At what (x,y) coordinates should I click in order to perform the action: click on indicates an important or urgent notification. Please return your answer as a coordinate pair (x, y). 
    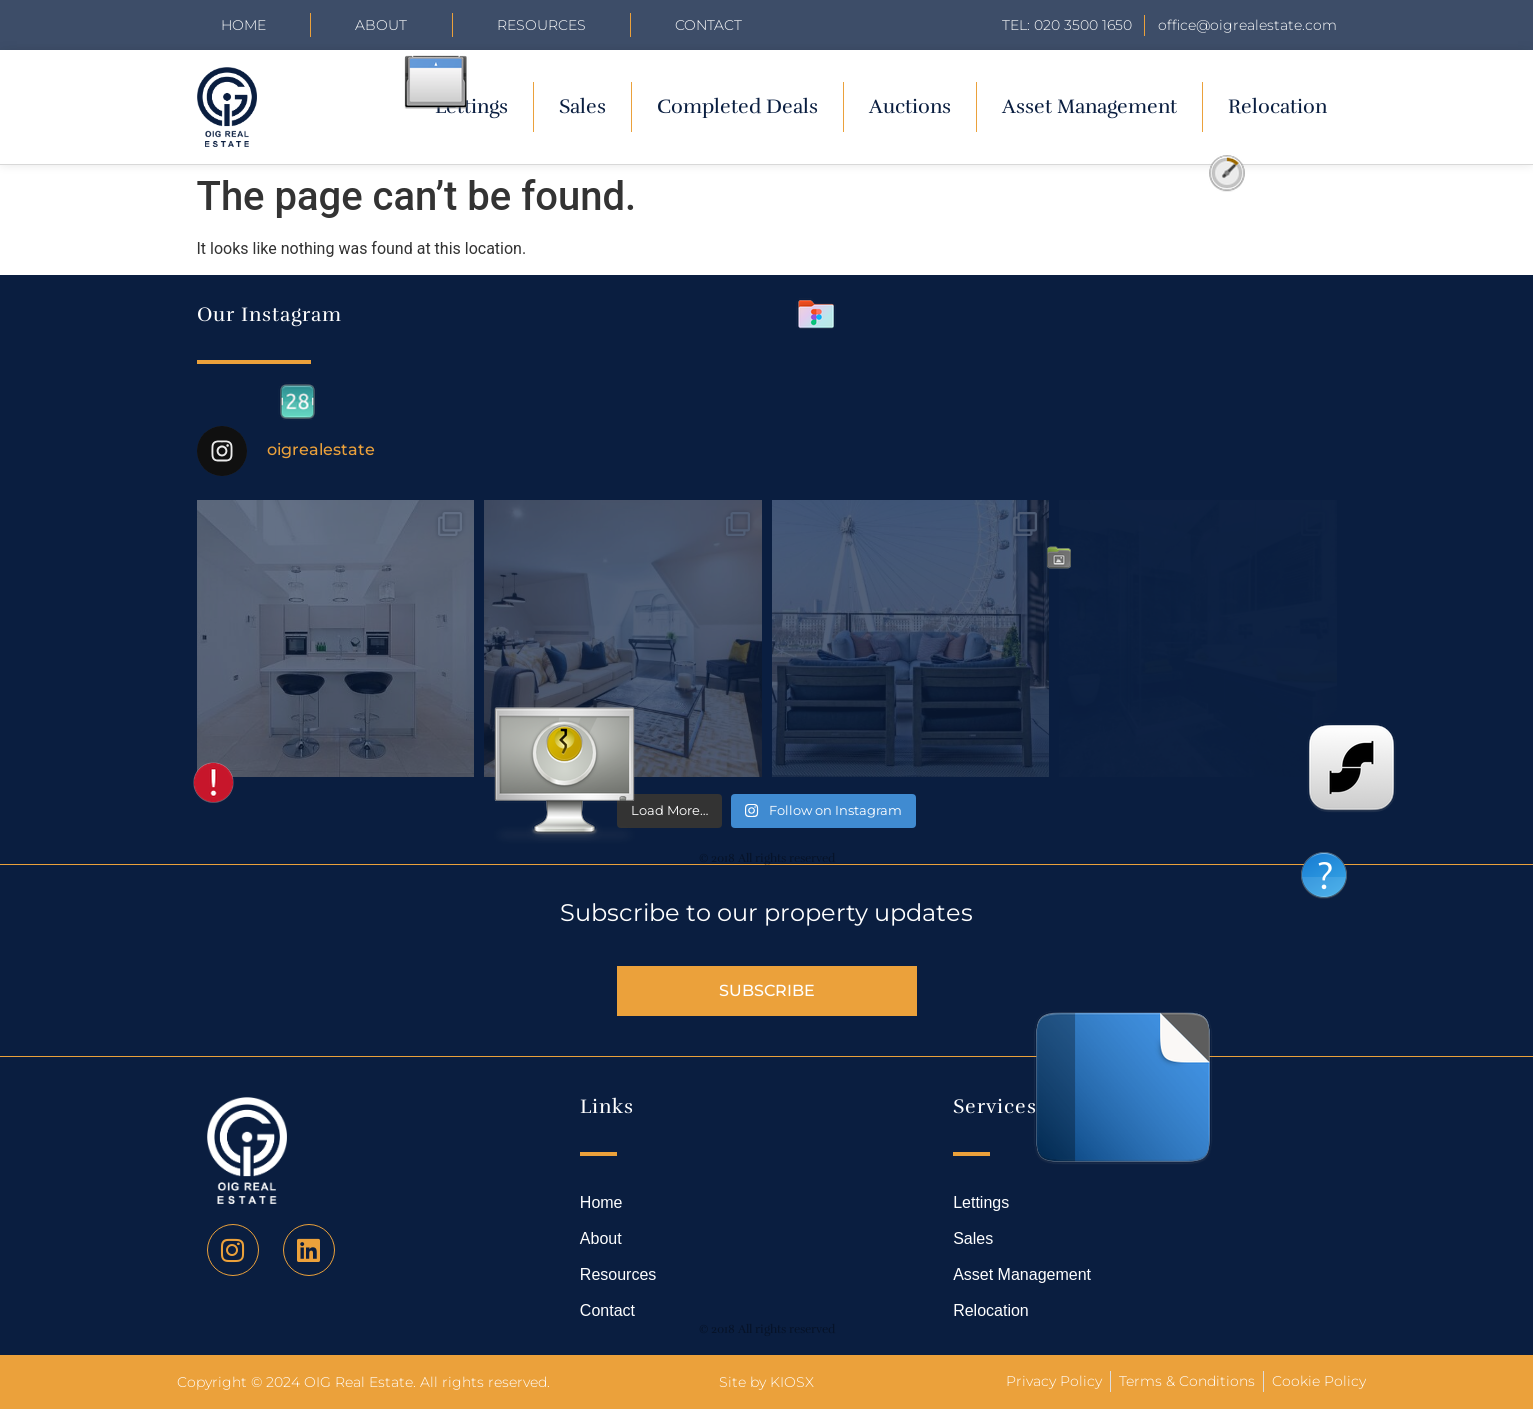
    Looking at the image, I should click on (213, 782).